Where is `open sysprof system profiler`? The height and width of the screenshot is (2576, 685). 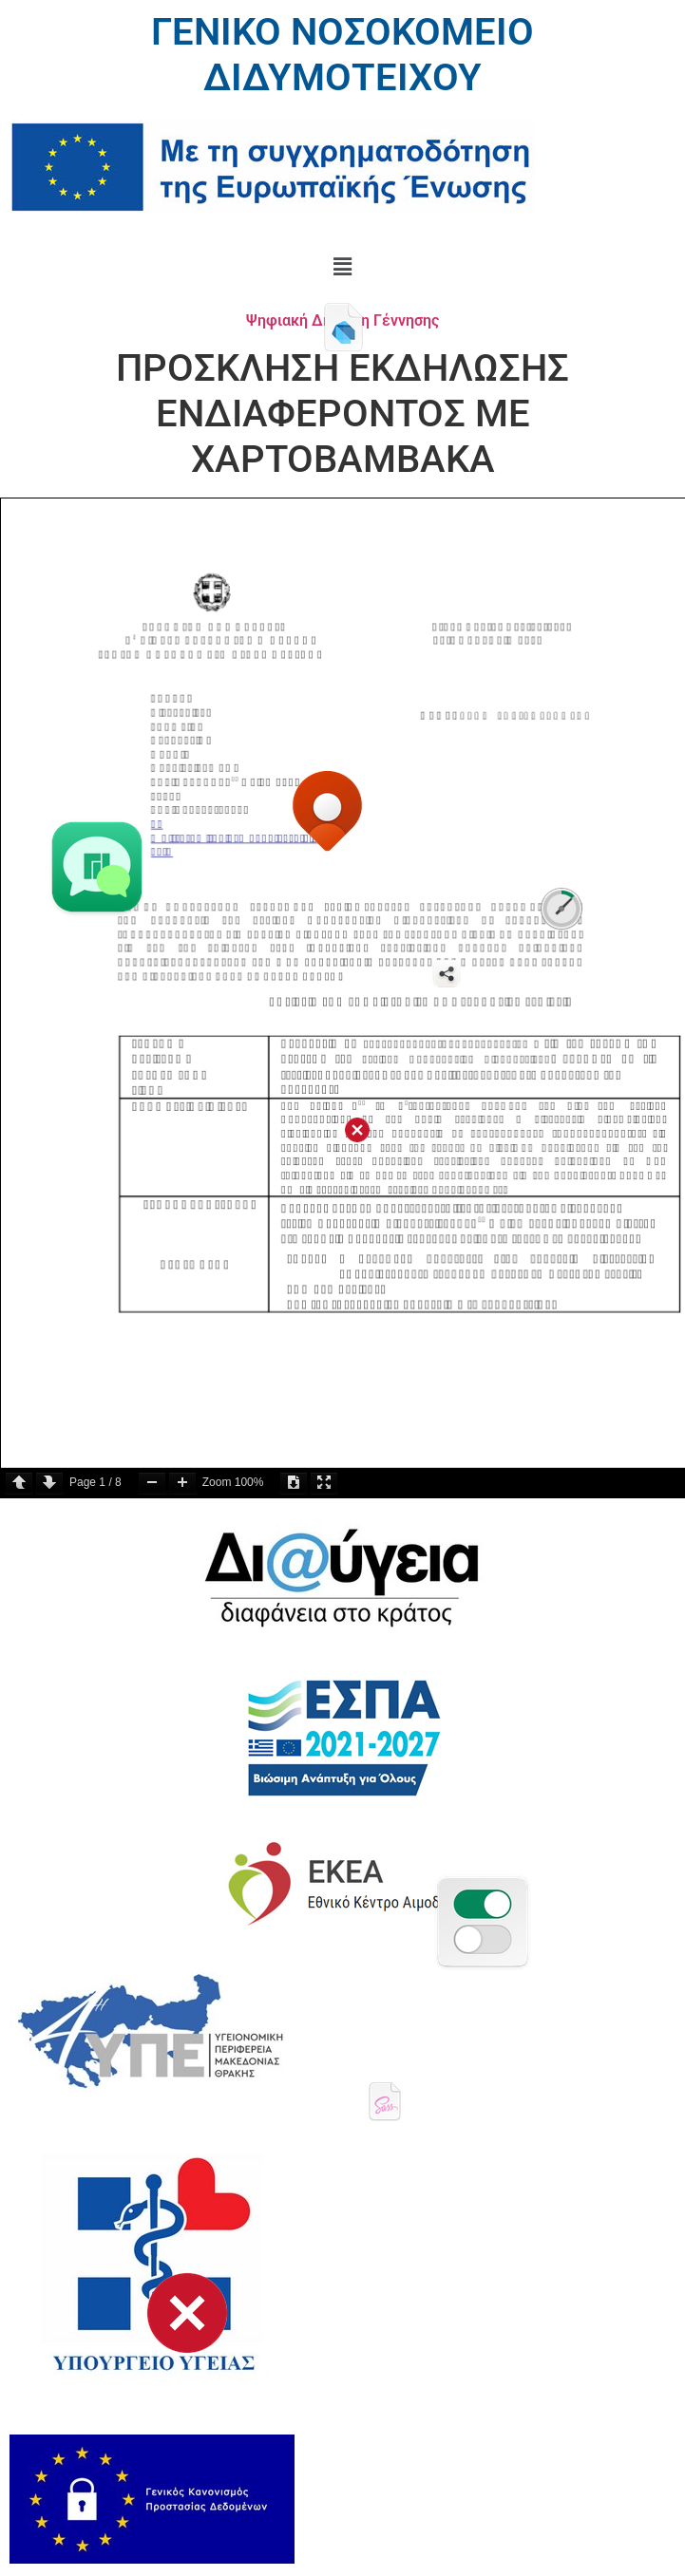 open sysprof system profiler is located at coordinates (561, 909).